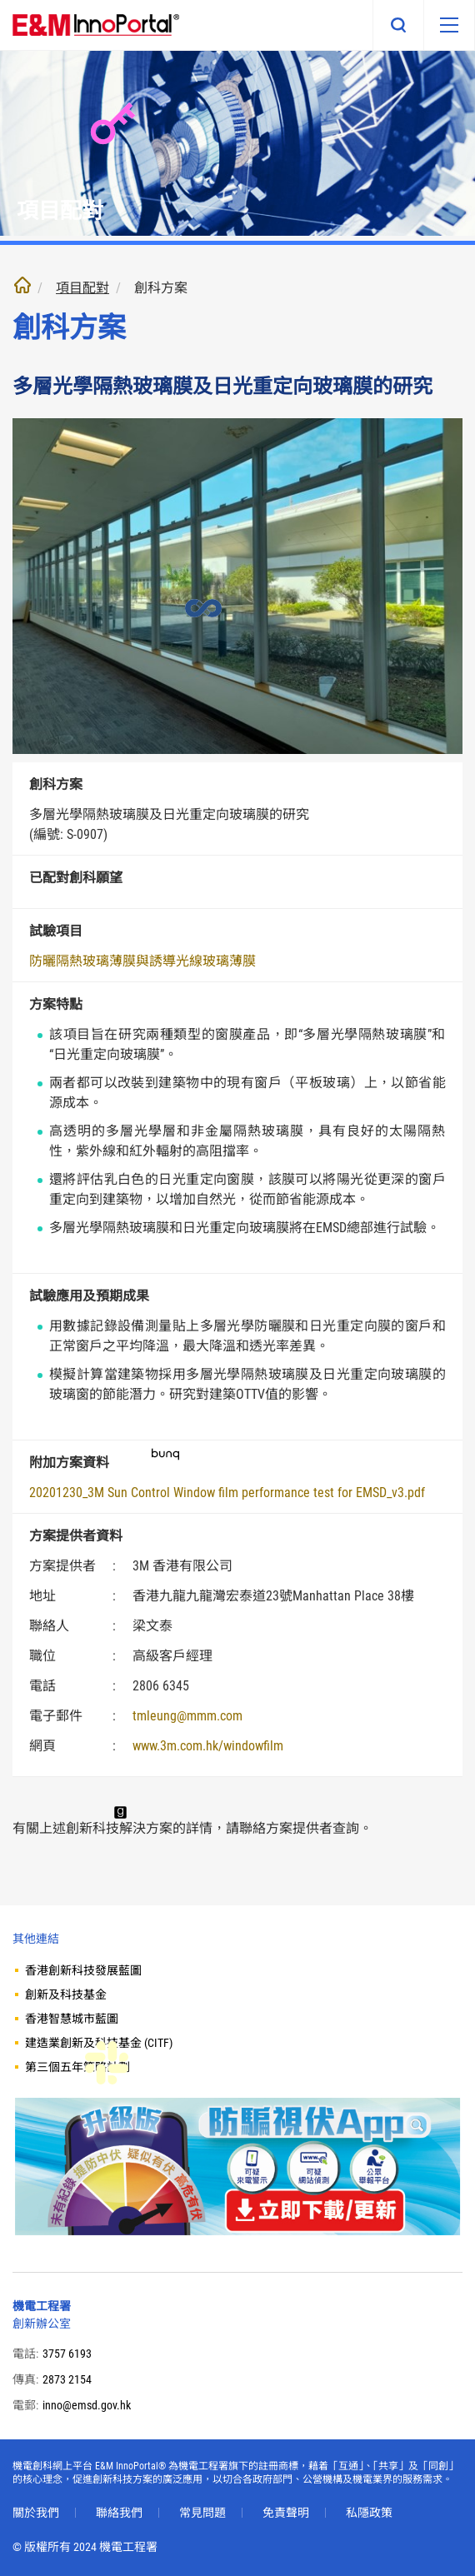 This screenshot has height=2576, width=475. What do you see at coordinates (120, 1812) in the screenshot?
I see `open the goodreads app` at bounding box center [120, 1812].